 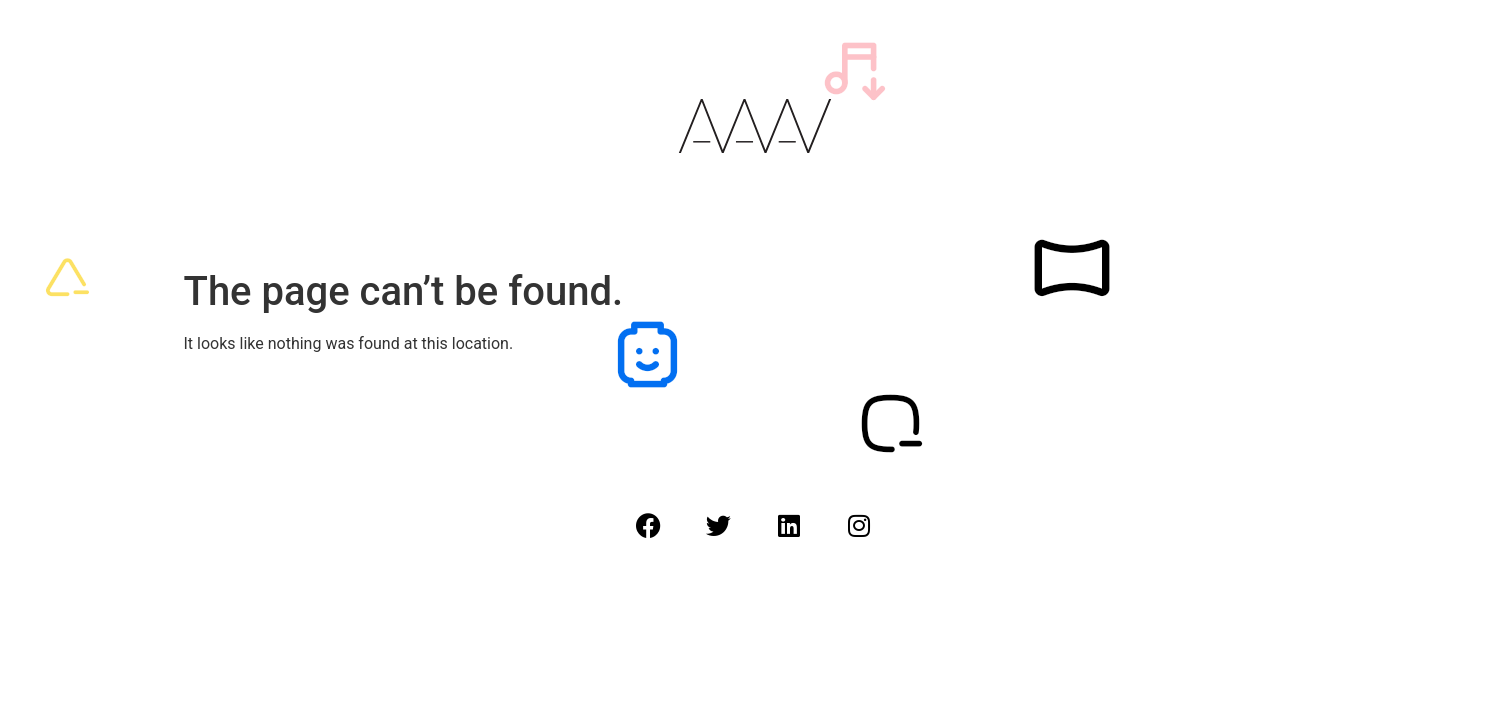 I want to click on download music or audio file, so click(x=853, y=68).